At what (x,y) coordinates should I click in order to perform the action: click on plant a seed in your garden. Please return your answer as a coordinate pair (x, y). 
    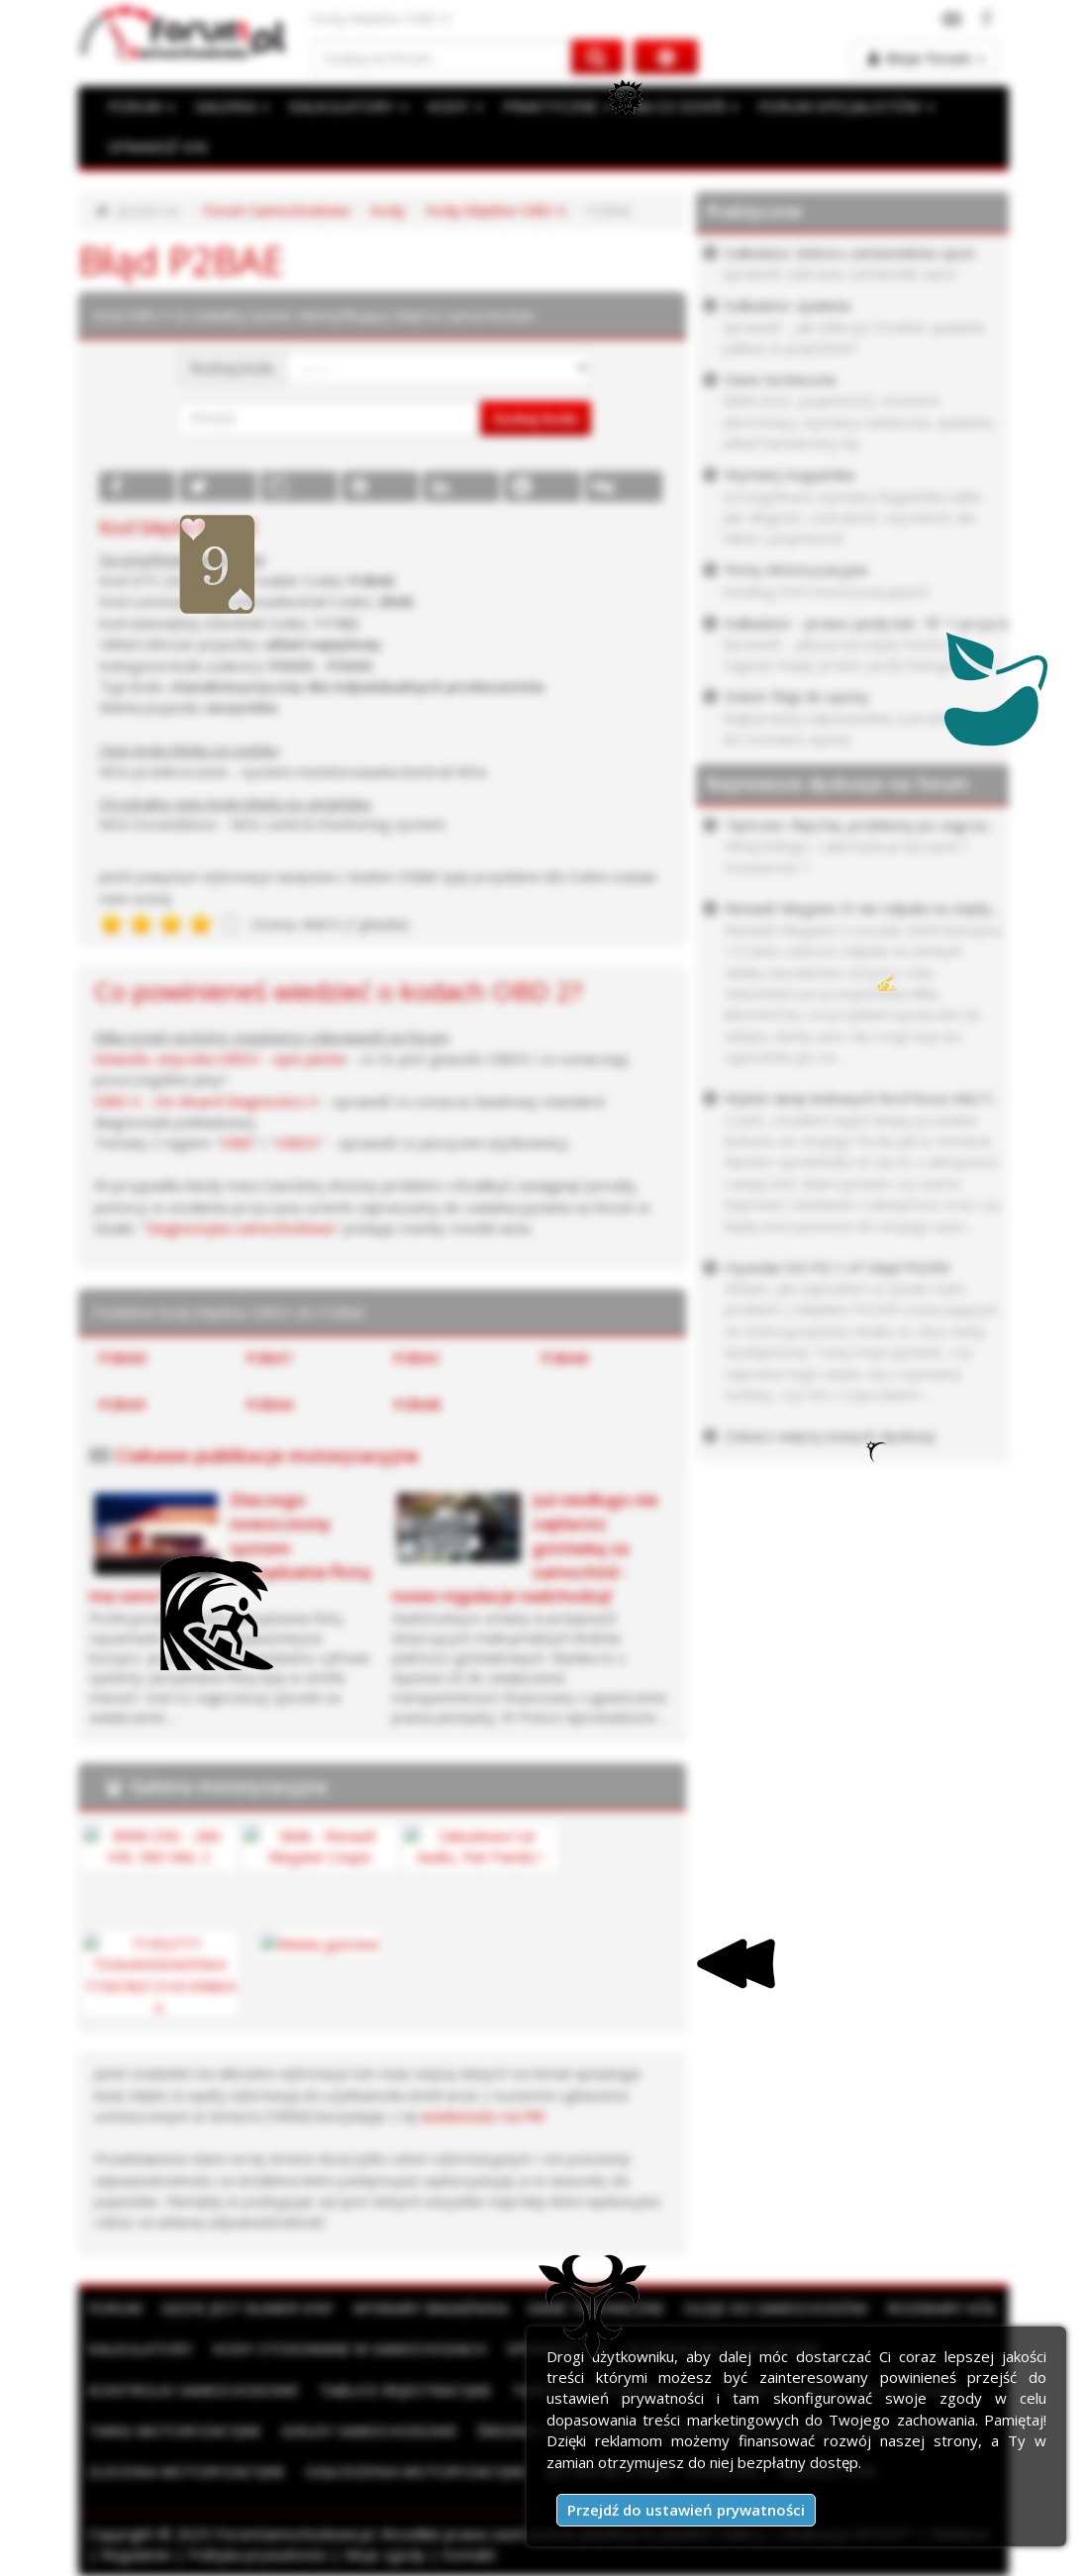
    Looking at the image, I should click on (996, 689).